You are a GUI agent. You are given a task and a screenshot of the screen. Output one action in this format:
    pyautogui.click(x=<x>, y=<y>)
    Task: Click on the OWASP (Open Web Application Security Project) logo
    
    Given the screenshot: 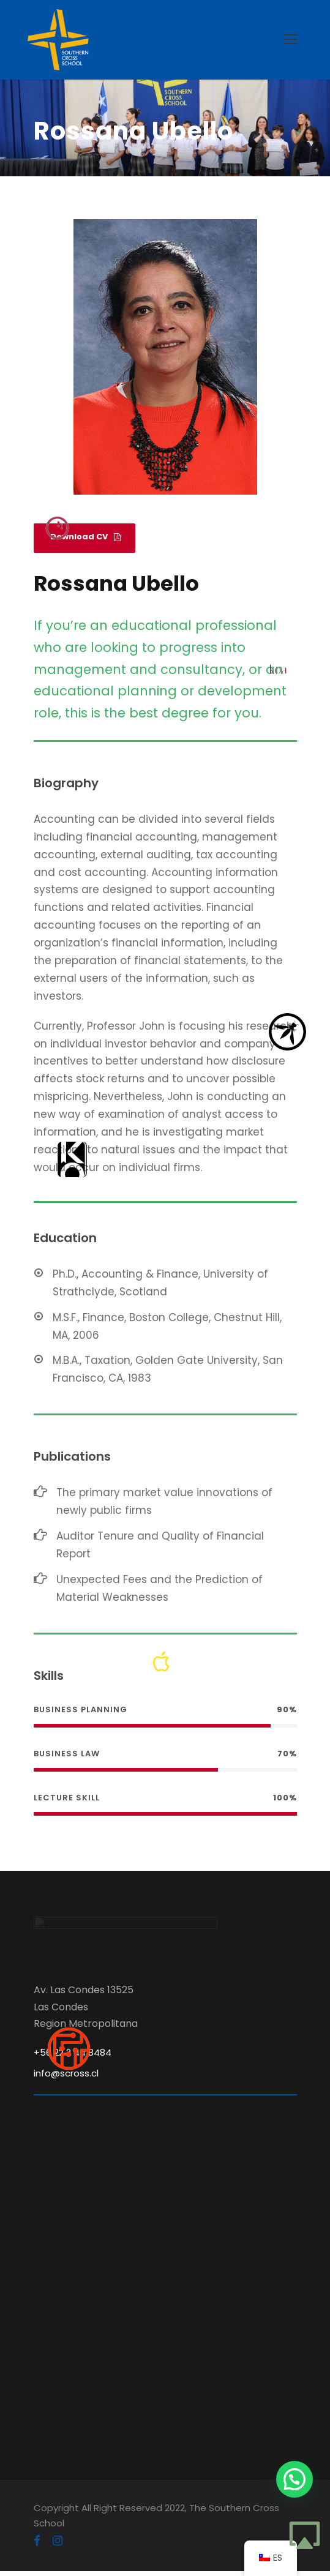 What is the action you would take?
    pyautogui.click(x=287, y=1032)
    